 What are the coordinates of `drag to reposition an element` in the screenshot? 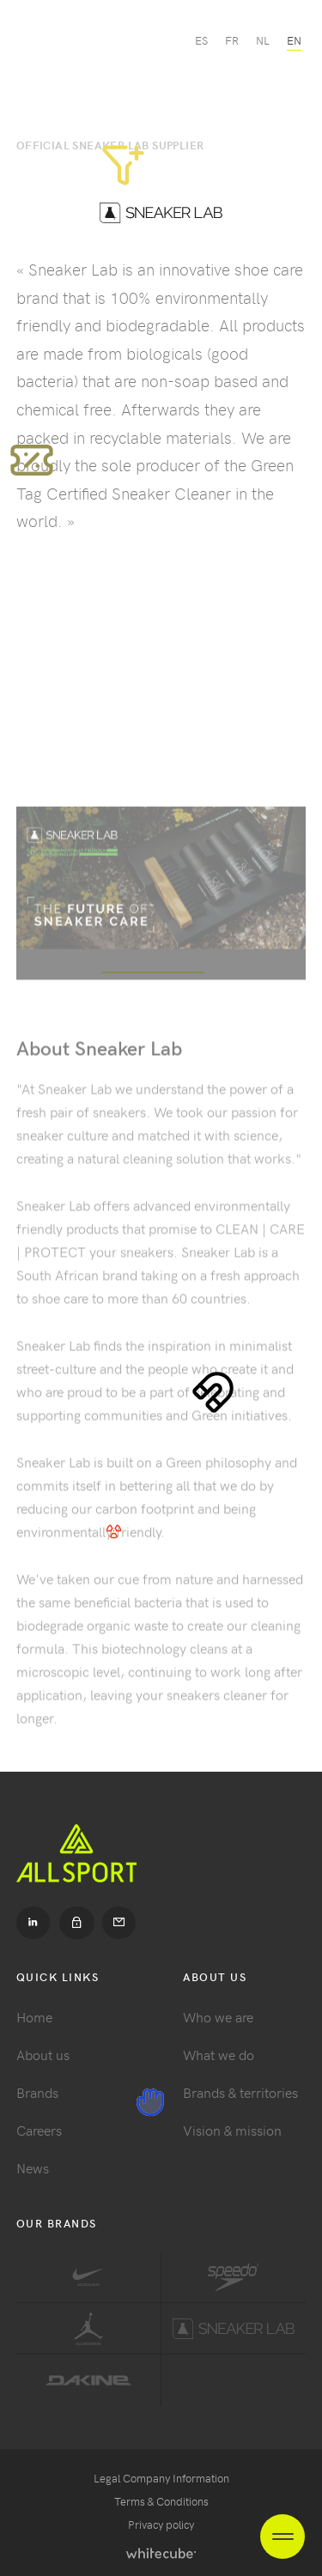 It's located at (150, 2099).